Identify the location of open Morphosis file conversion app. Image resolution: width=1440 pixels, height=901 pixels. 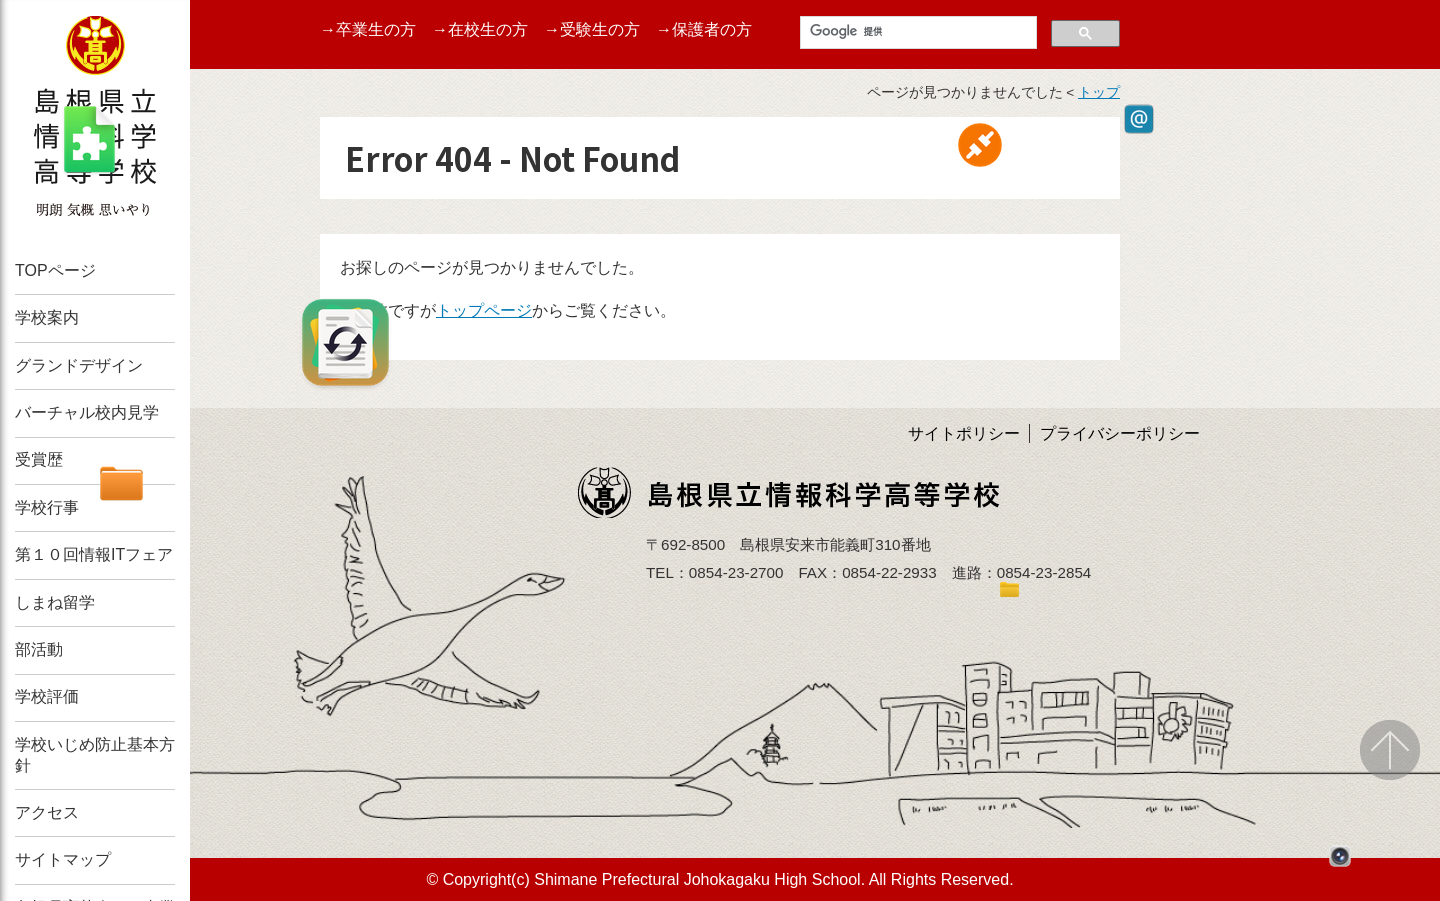
(345, 342).